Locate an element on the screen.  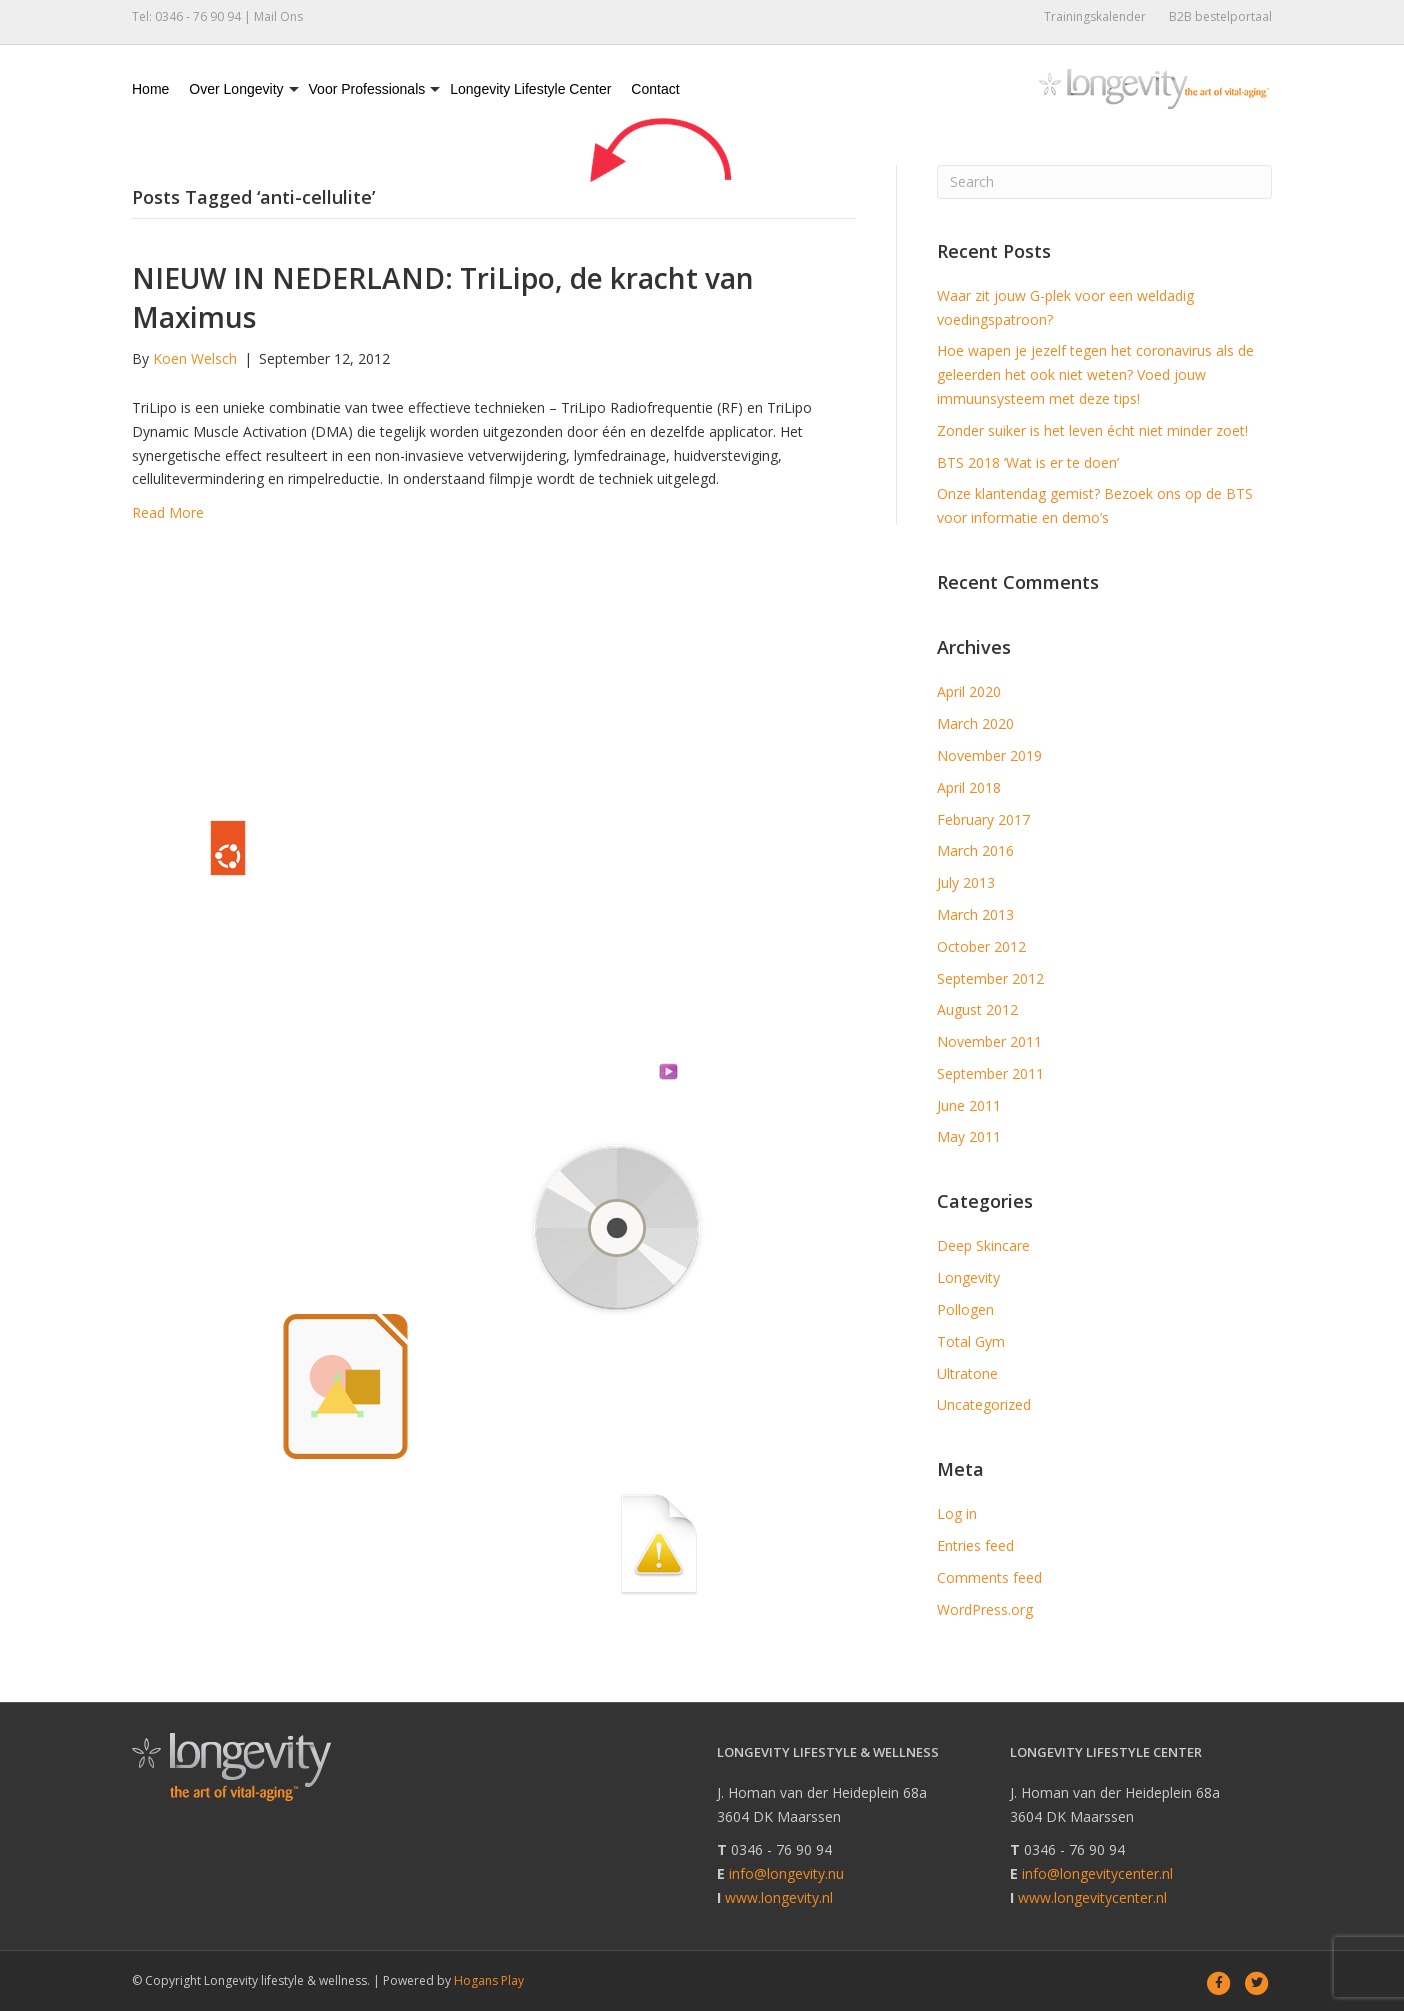
open the ubuntu system menu is located at coordinates (228, 848).